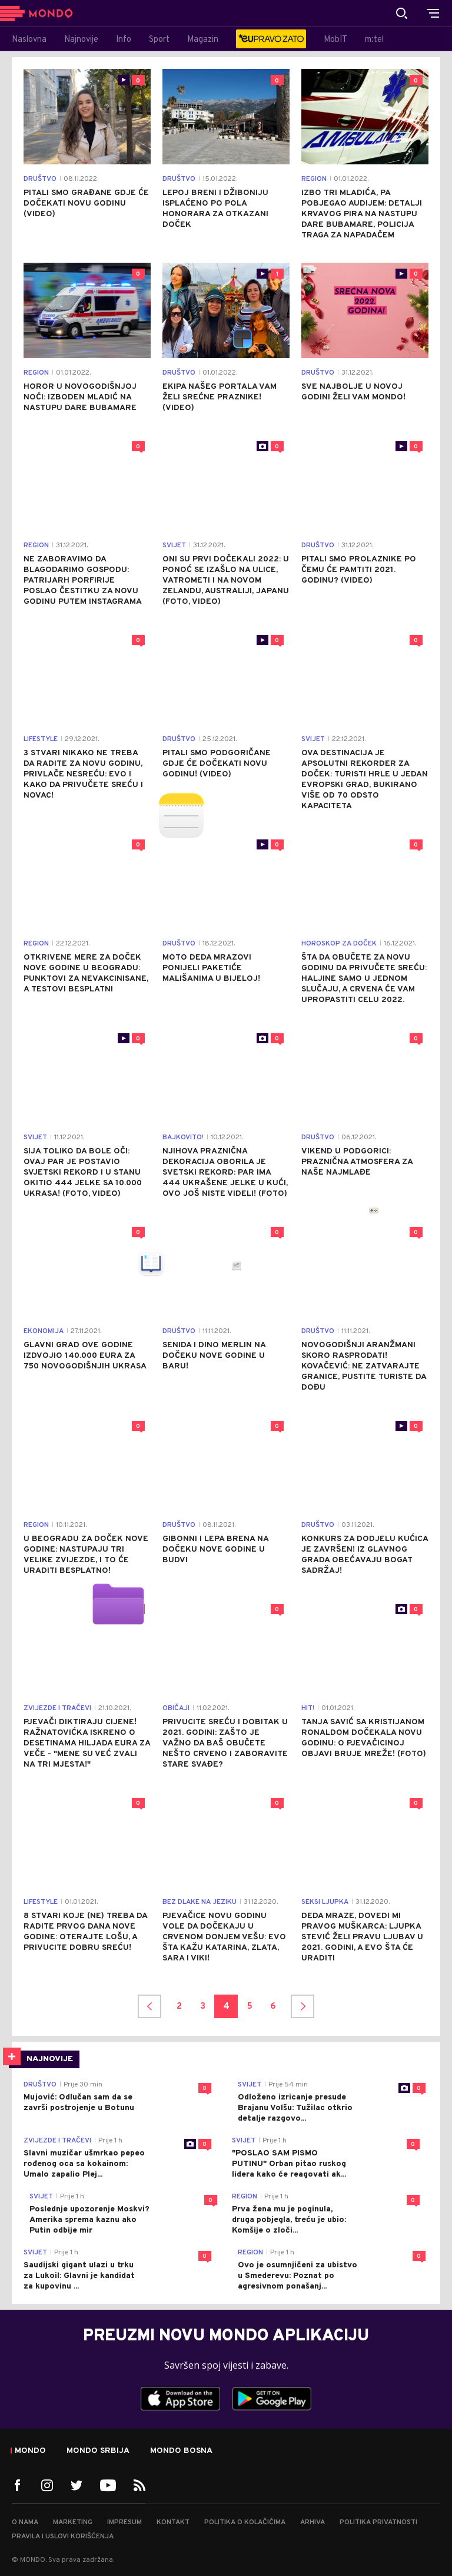 This screenshot has width=452, height=2576. Describe the element at coordinates (118, 1604) in the screenshot. I see `open folder containing files` at that location.